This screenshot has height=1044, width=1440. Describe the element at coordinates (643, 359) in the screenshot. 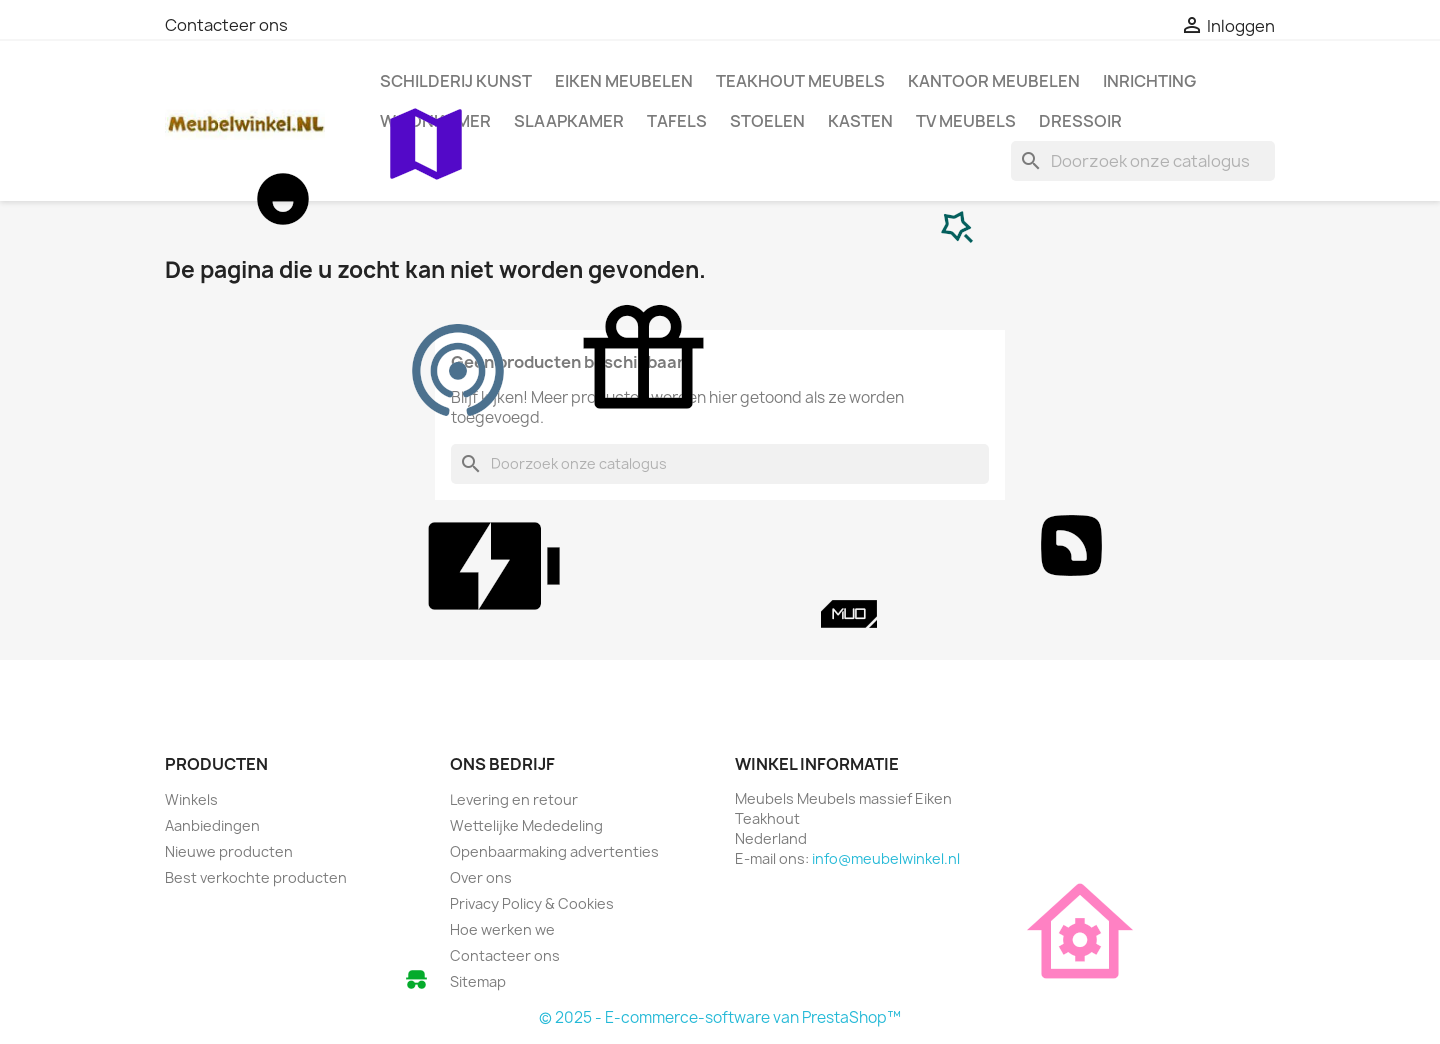

I see `view gifts or rewards` at that location.